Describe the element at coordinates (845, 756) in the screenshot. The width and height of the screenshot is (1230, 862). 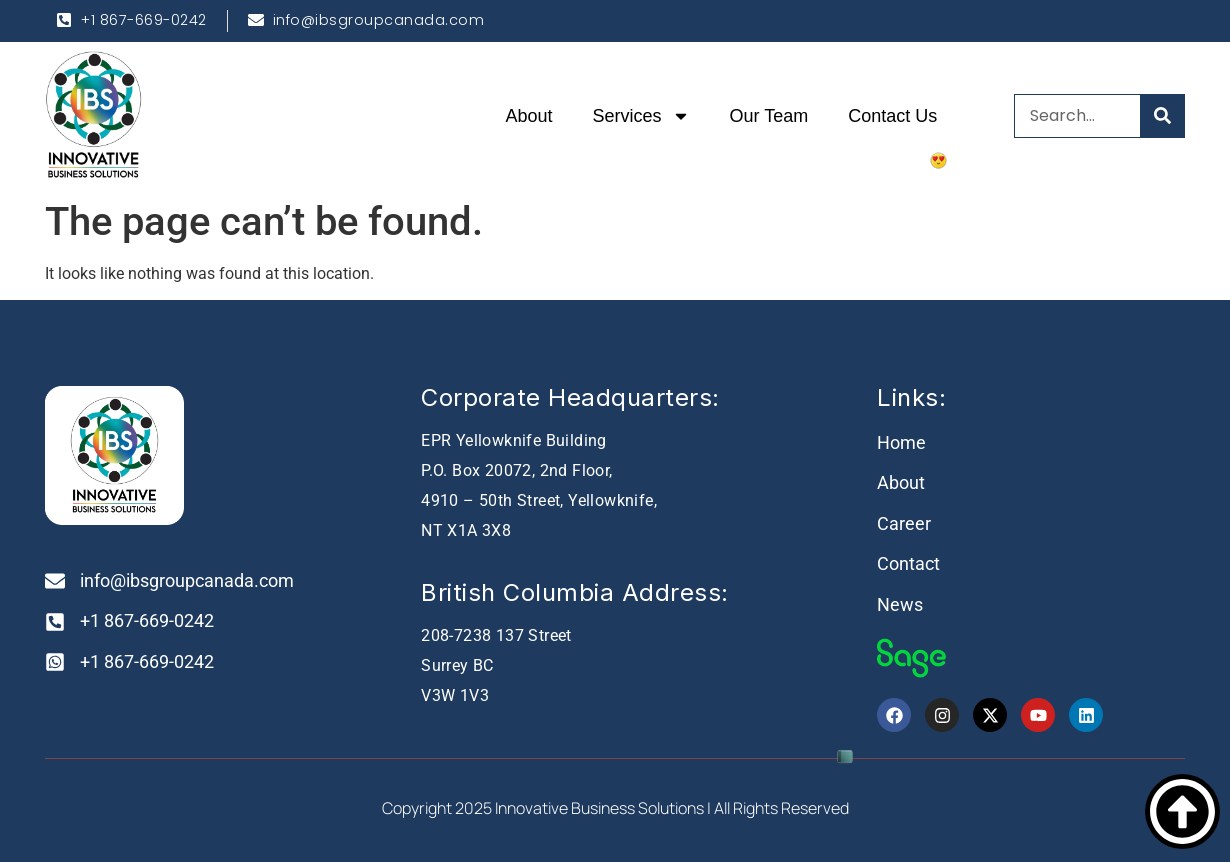
I see `access the desktop folder` at that location.